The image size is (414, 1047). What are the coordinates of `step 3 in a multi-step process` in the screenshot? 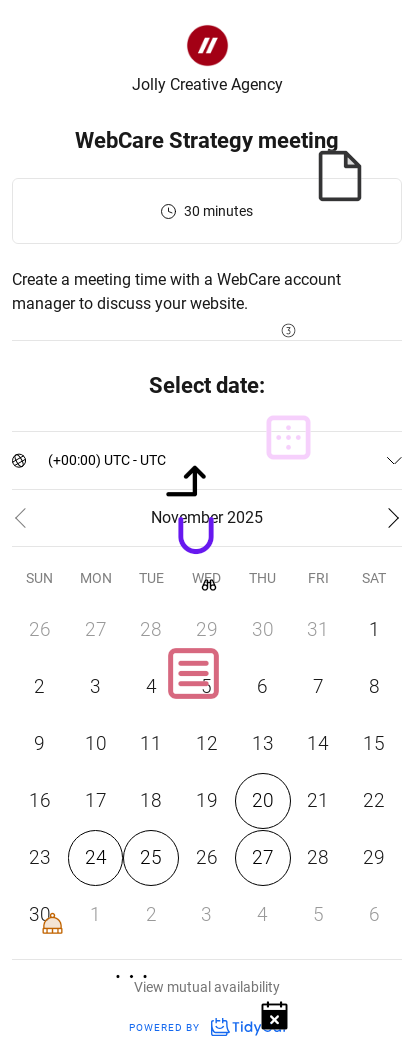 It's located at (288, 330).